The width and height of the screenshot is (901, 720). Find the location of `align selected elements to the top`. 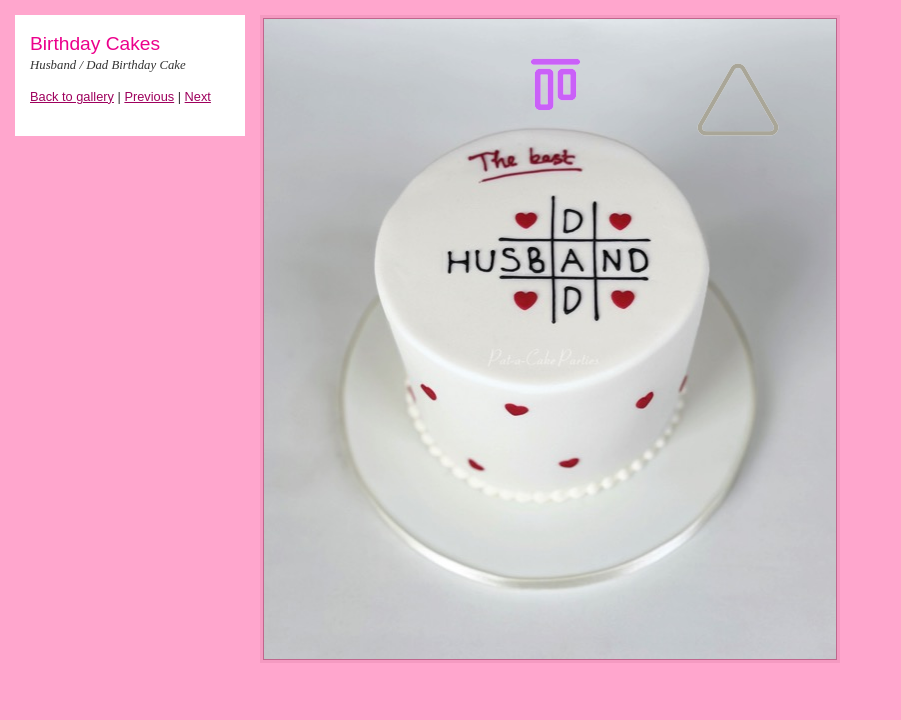

align selected elements to the top is located at coordinates (555, 83).